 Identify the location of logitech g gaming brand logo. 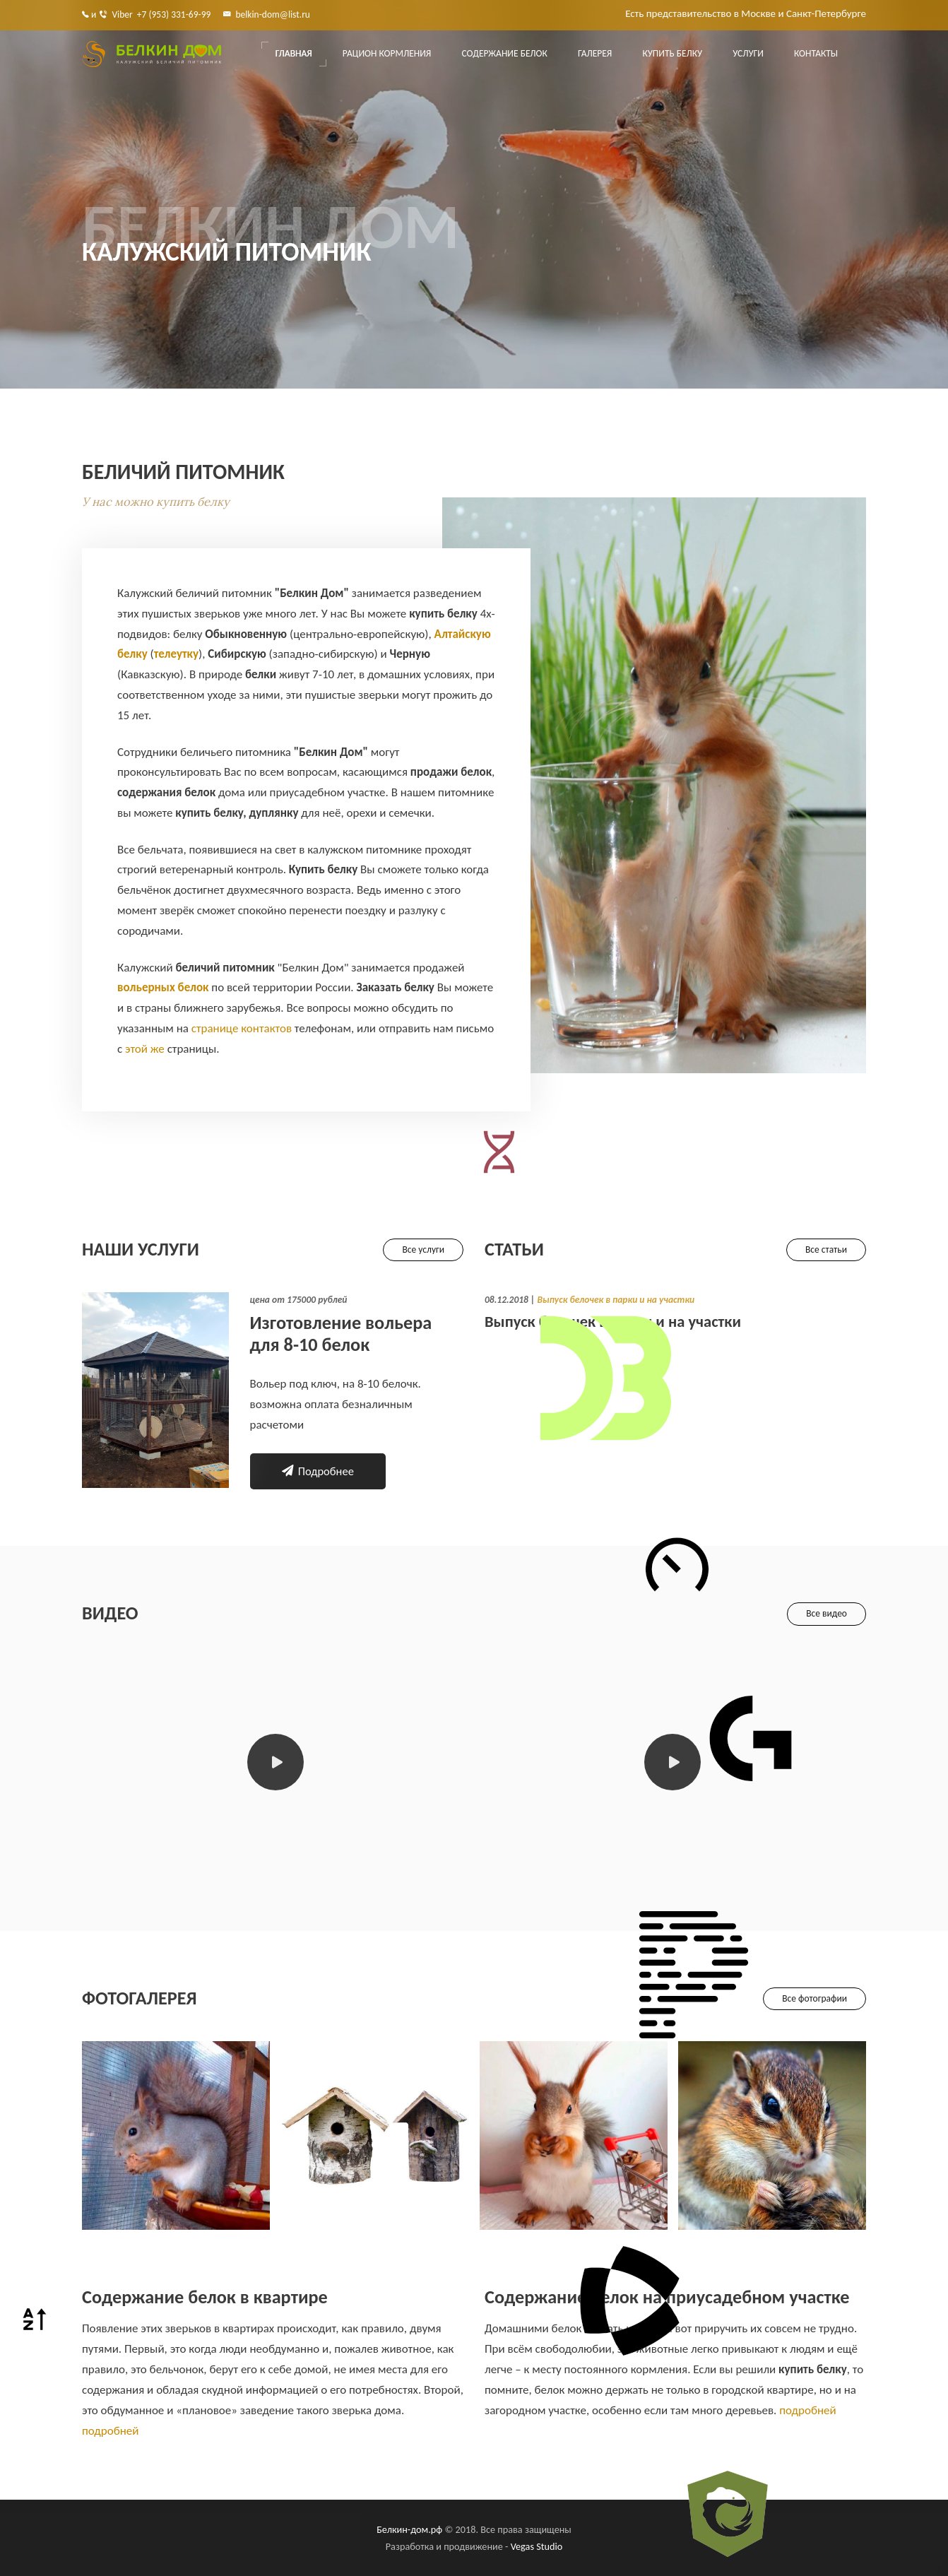
(750, 1738).